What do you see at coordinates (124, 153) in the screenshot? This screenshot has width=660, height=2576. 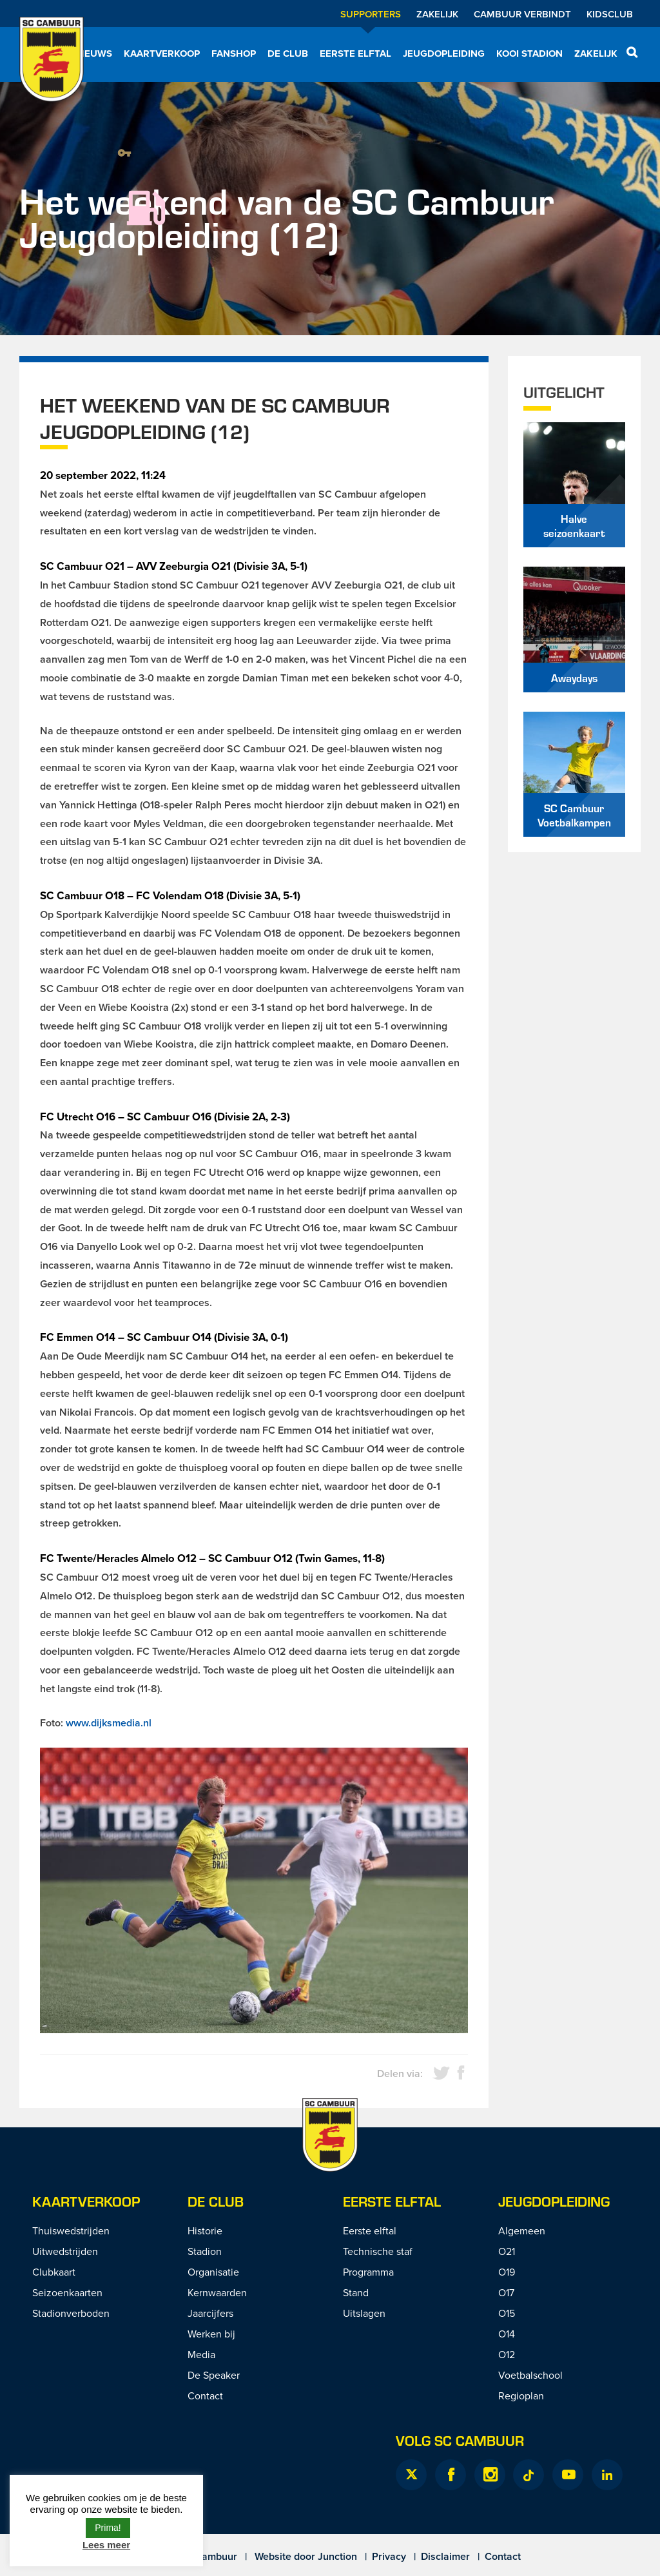 I see `access security or authentication settings` at bounding box center [124, 153].